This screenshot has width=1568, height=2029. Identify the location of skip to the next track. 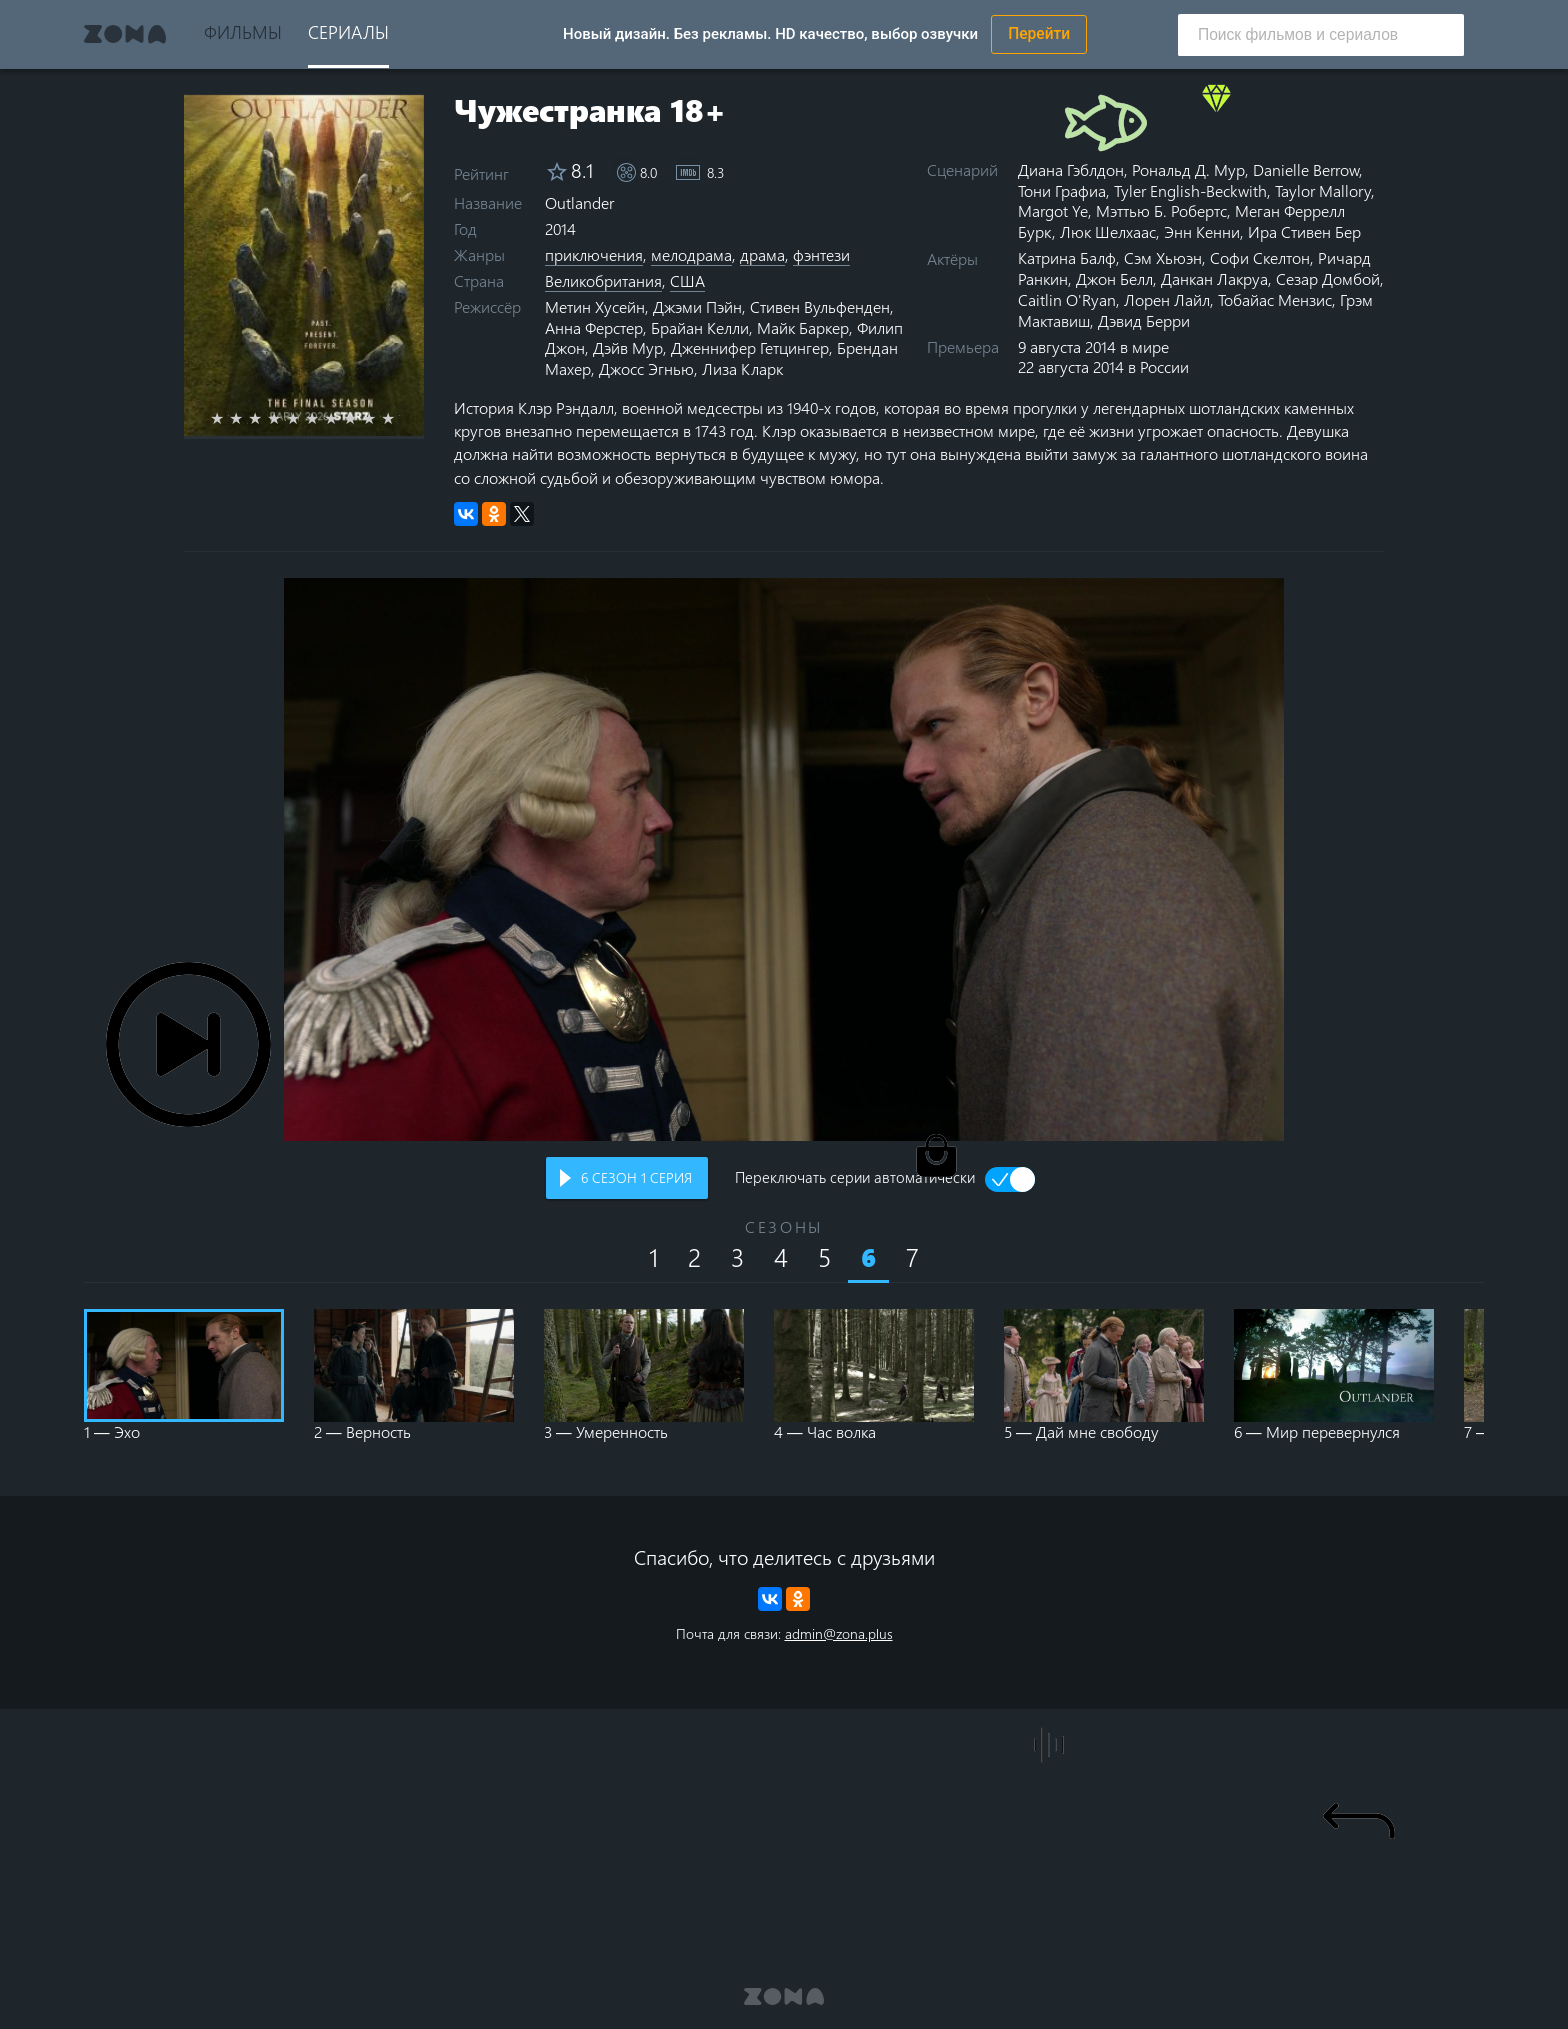
(188, 1044).